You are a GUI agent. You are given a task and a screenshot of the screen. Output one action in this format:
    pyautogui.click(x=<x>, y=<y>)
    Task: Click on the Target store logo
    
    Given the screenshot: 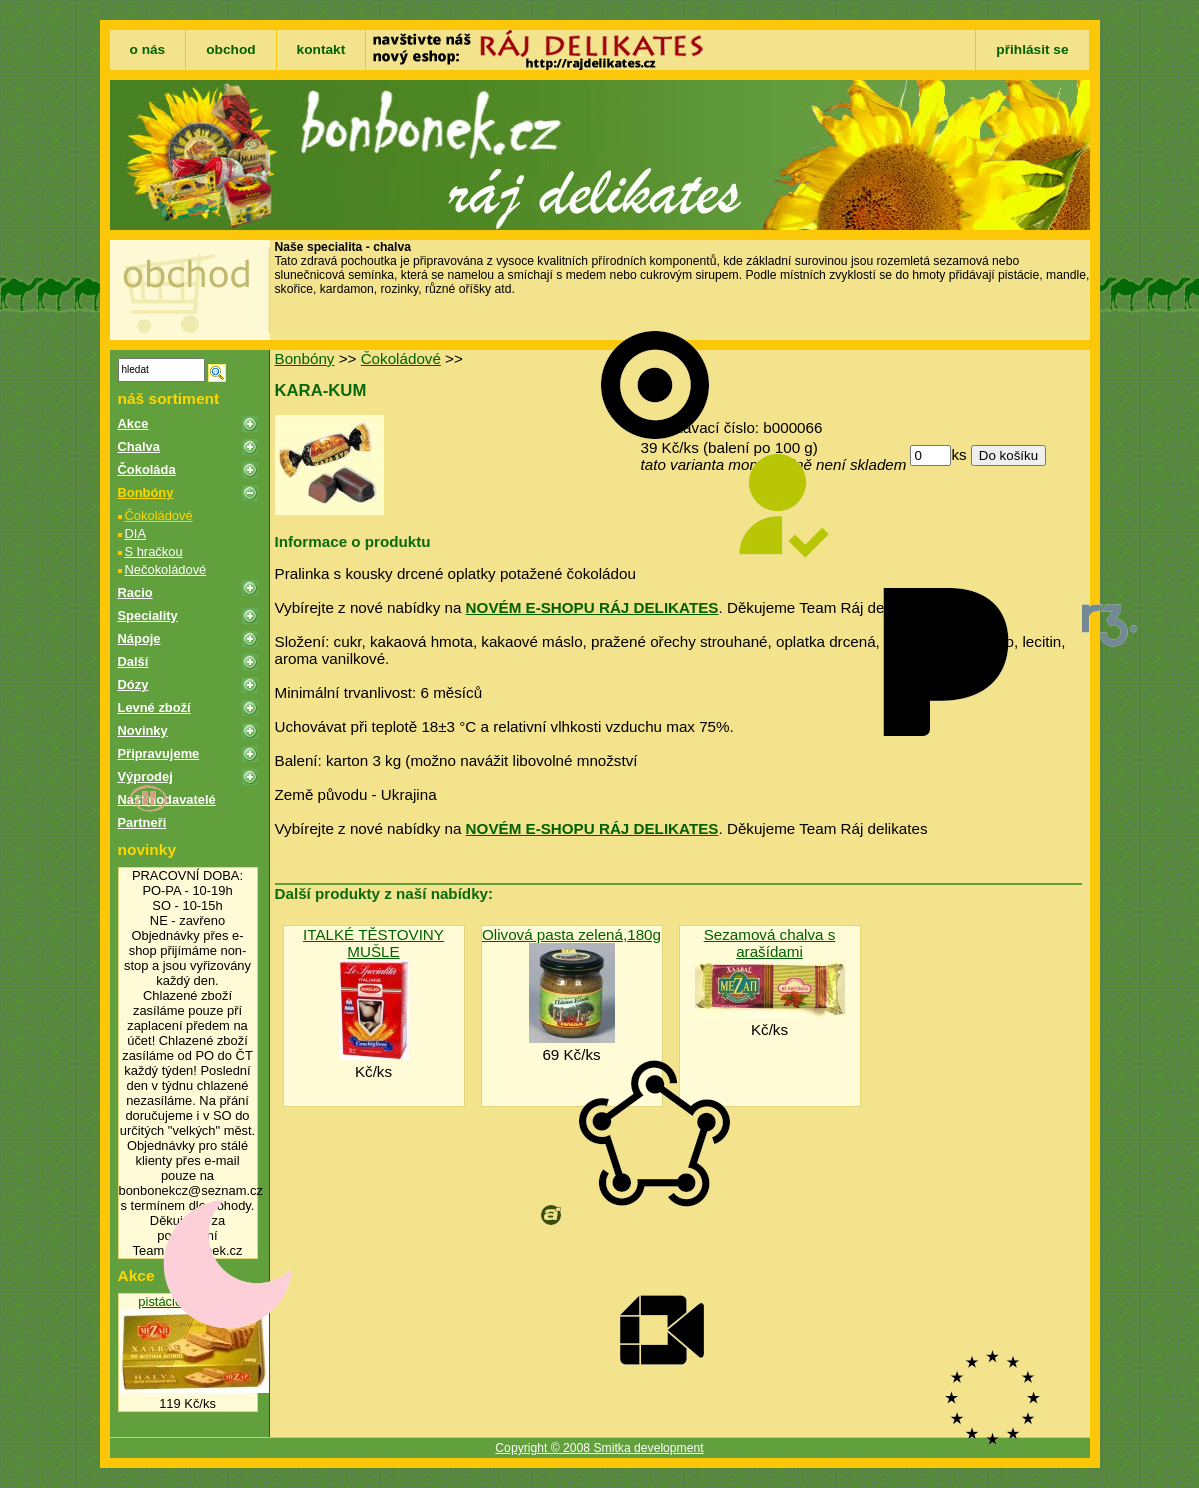 What is the action you would take?
    pyautogui.click(x=655, y=385)
    